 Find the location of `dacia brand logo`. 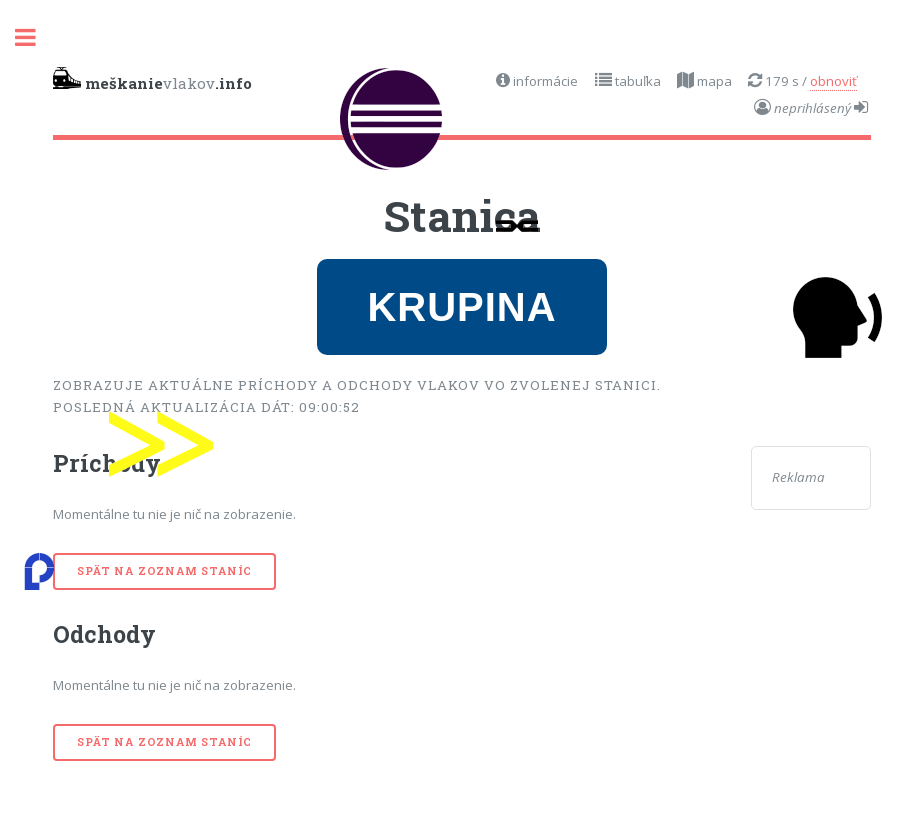

dacia brand logo is located at coordinates (517, 226).